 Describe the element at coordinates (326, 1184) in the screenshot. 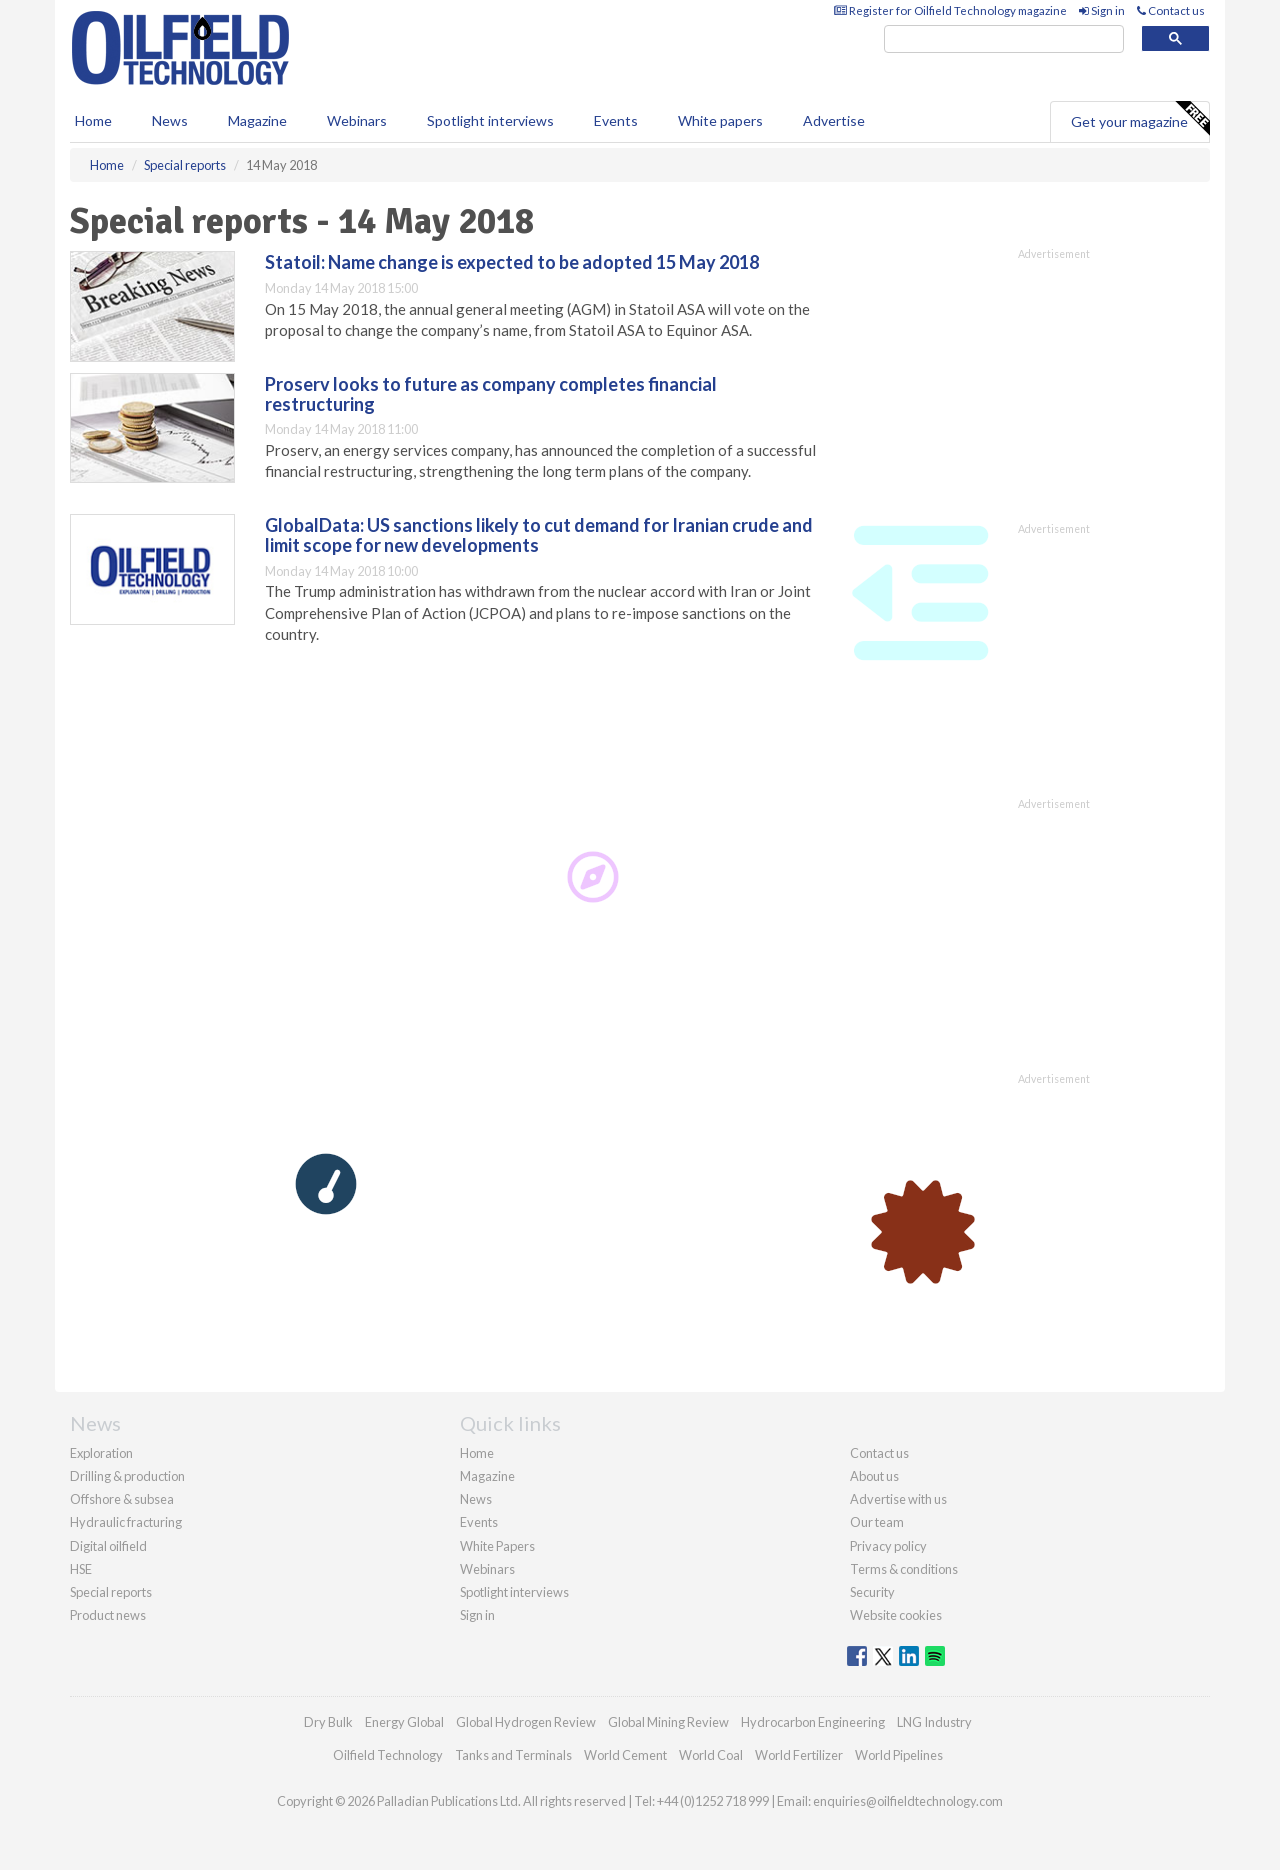

I see `view system performance or speed metrics` at that location.